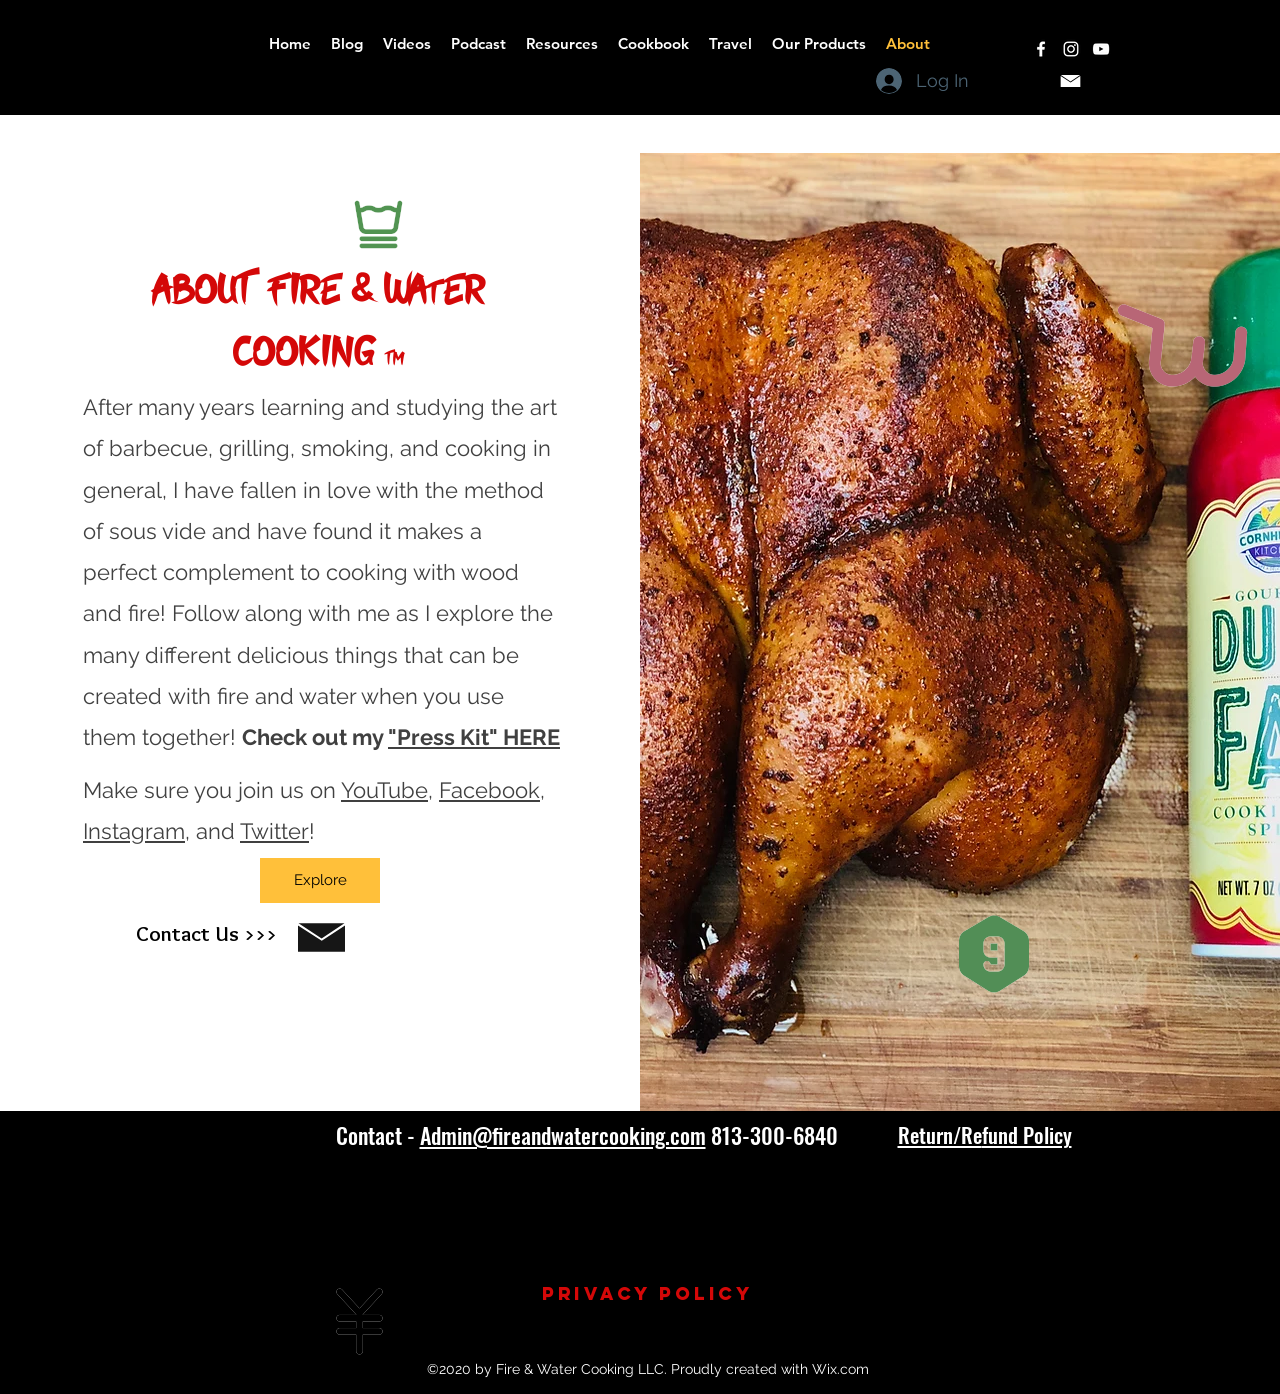 This screenshot has width=1280, height=1394. What do you see at coordinates (994, 954) in the screenshot?
I see `indicates step 9 in a multi-step process` at bounding box center [994, 954].